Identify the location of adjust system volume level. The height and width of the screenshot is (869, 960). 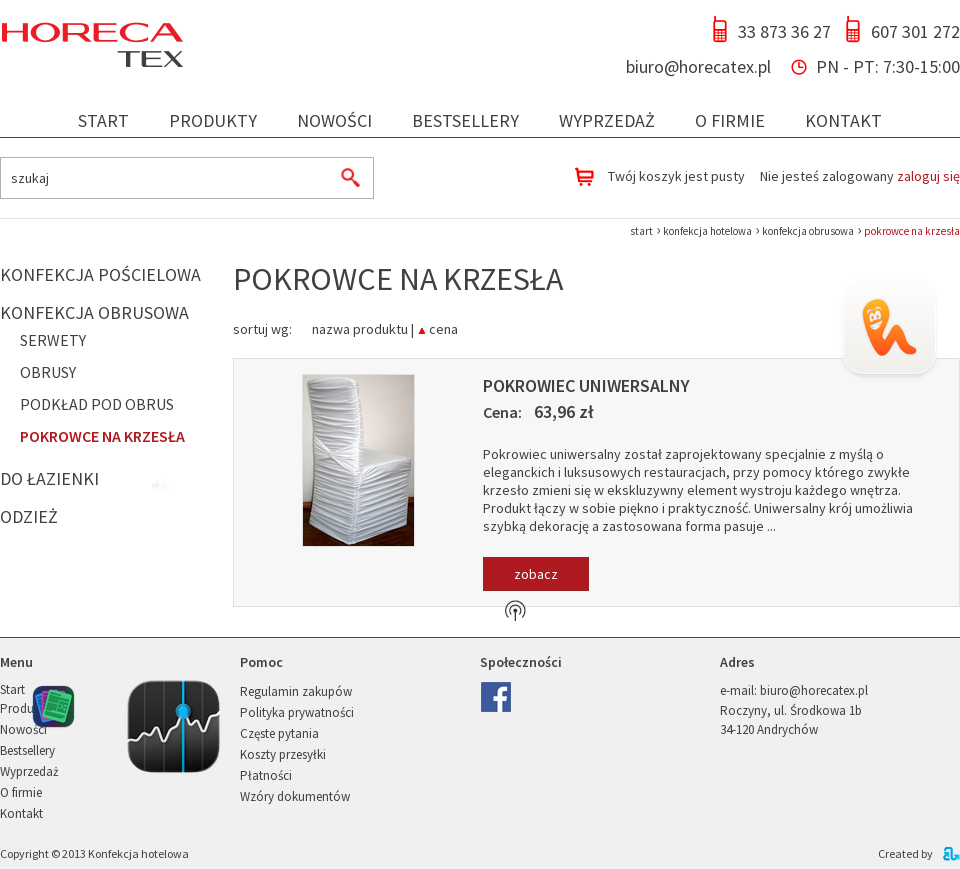
(160, 485).